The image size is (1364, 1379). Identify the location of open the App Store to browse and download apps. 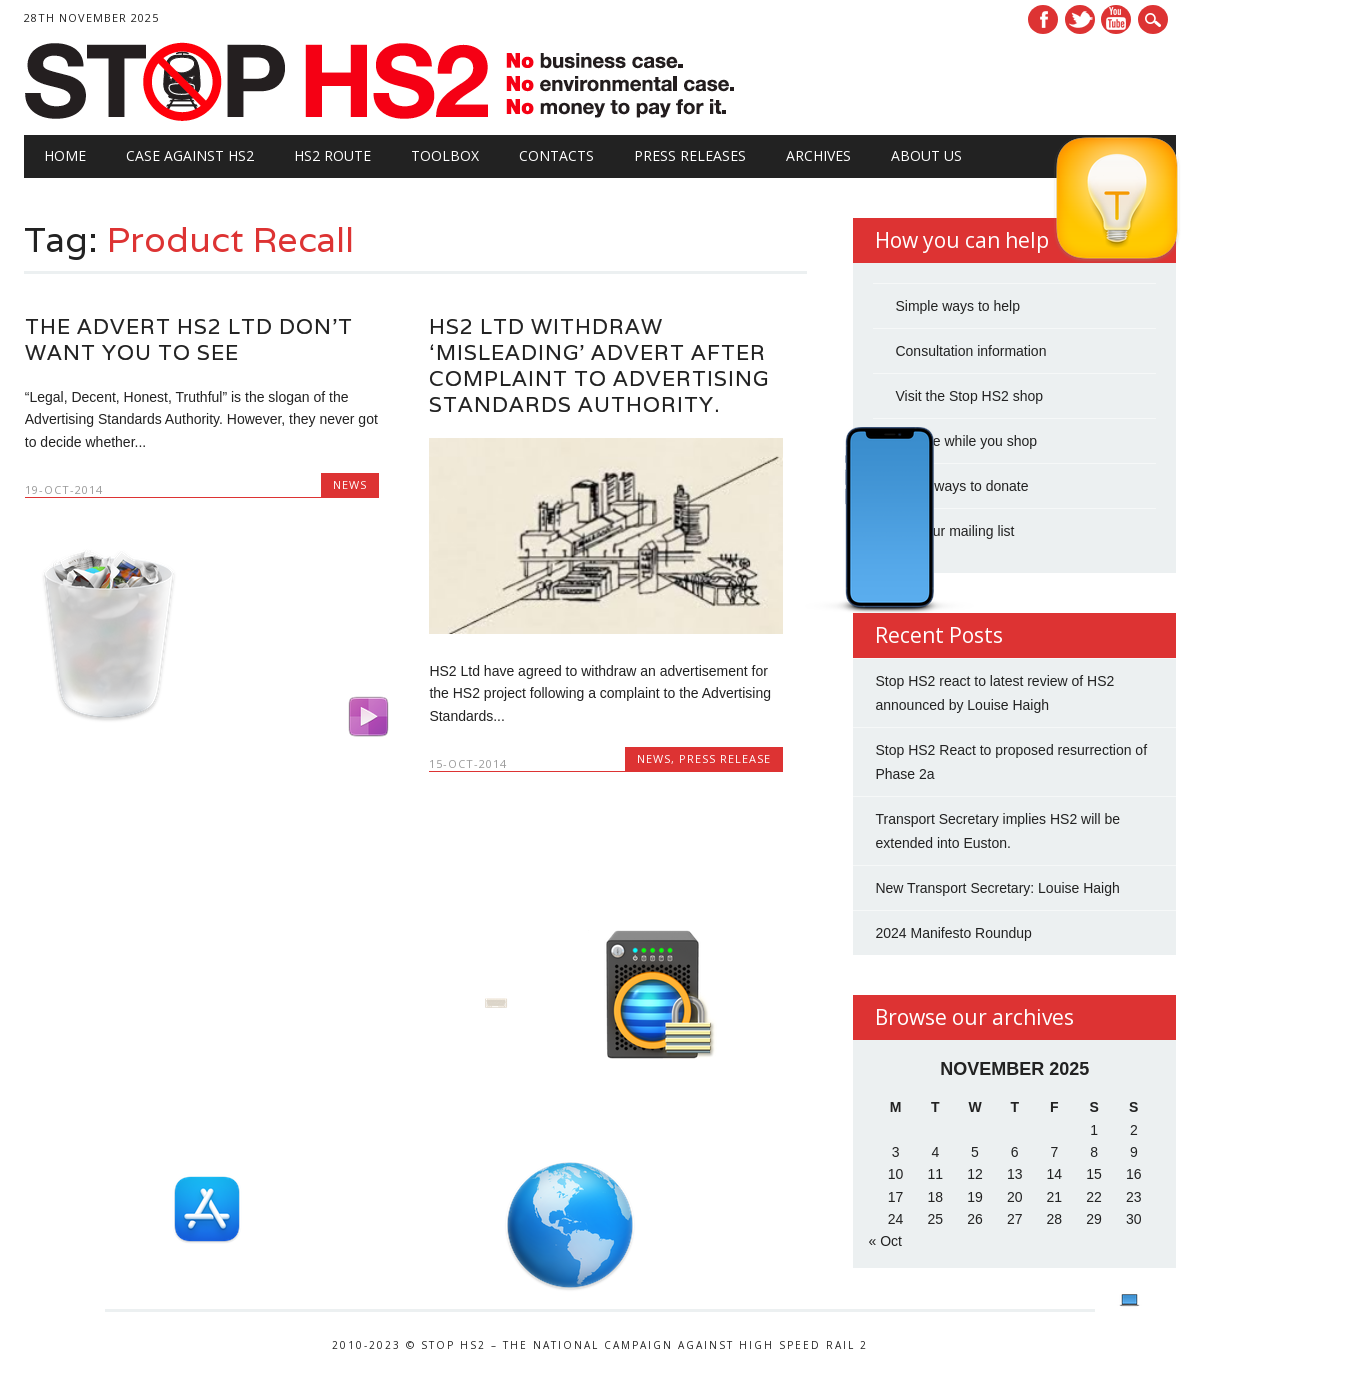
(207, 1209).